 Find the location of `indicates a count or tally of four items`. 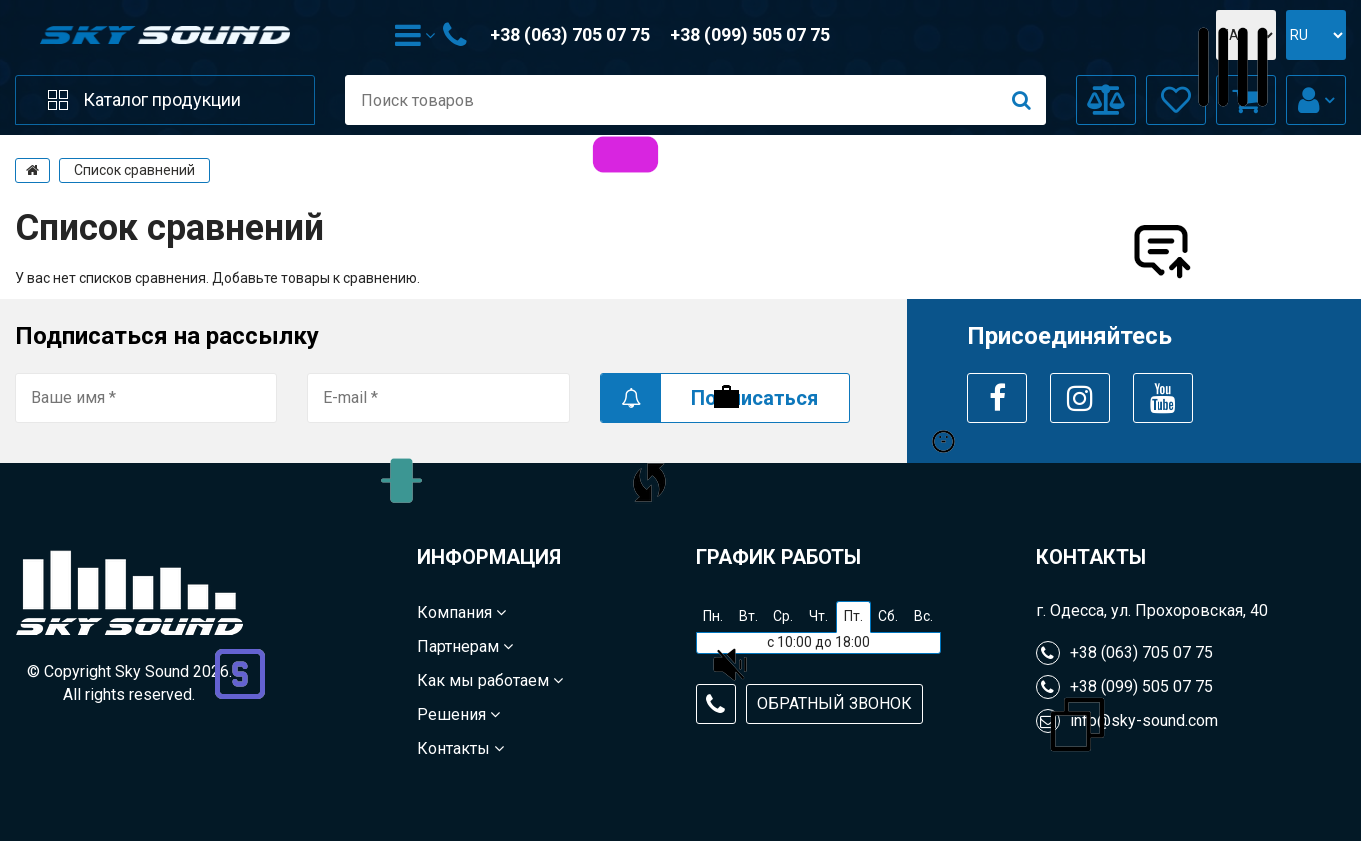

indicates a count or tally of four items is located at coordinates (1233, 67).